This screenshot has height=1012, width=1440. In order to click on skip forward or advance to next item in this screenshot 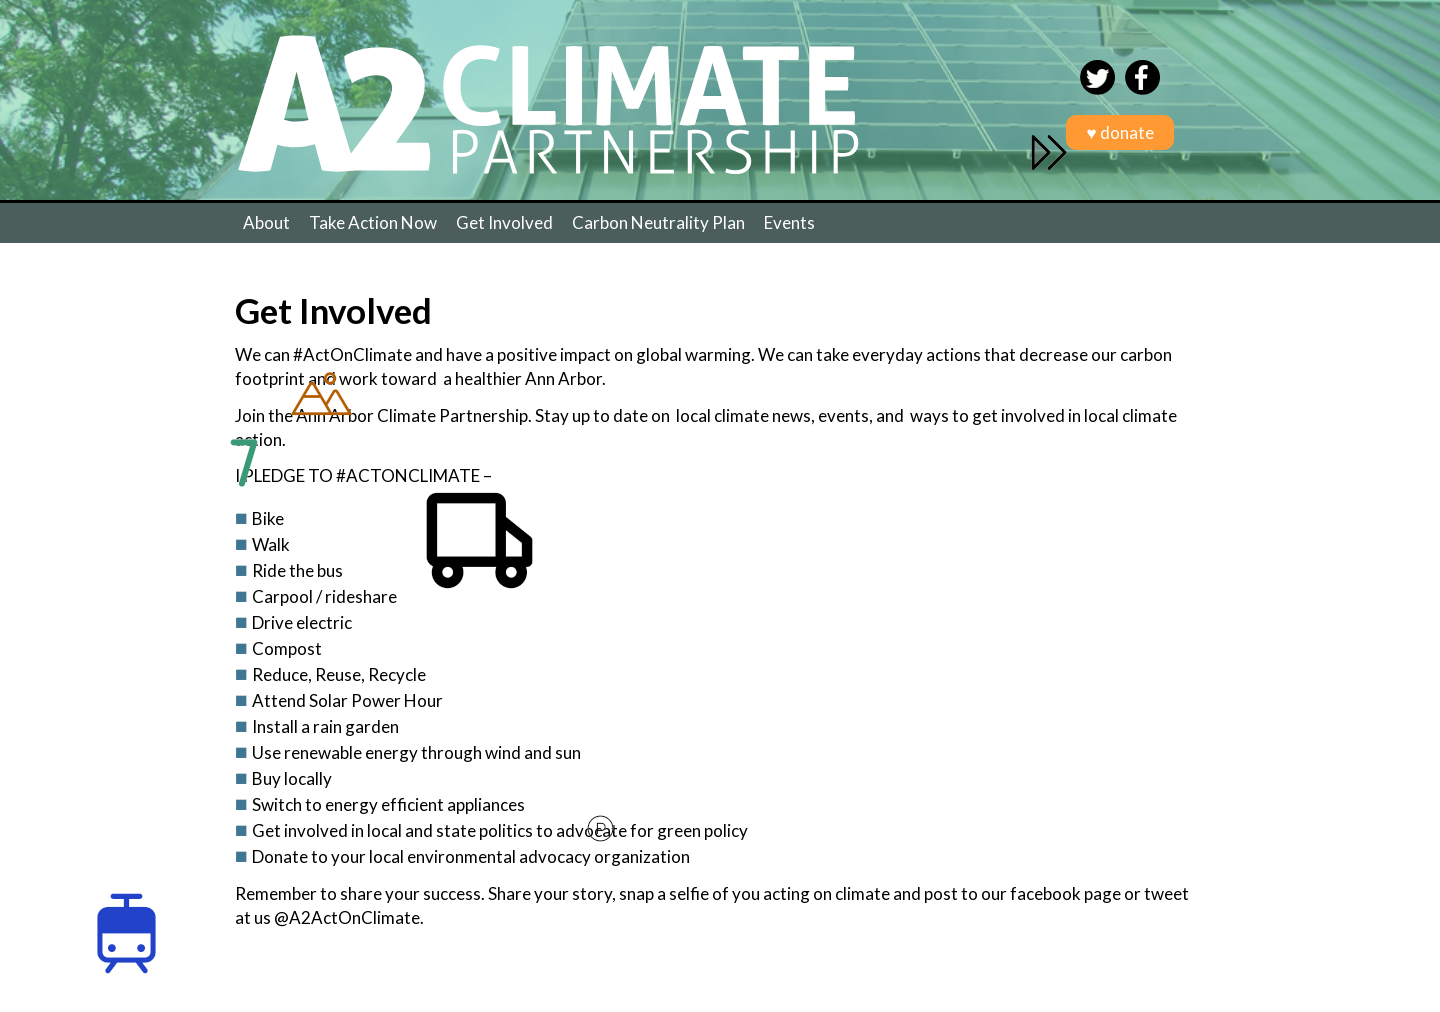, I will do `click(1047, 152)`.